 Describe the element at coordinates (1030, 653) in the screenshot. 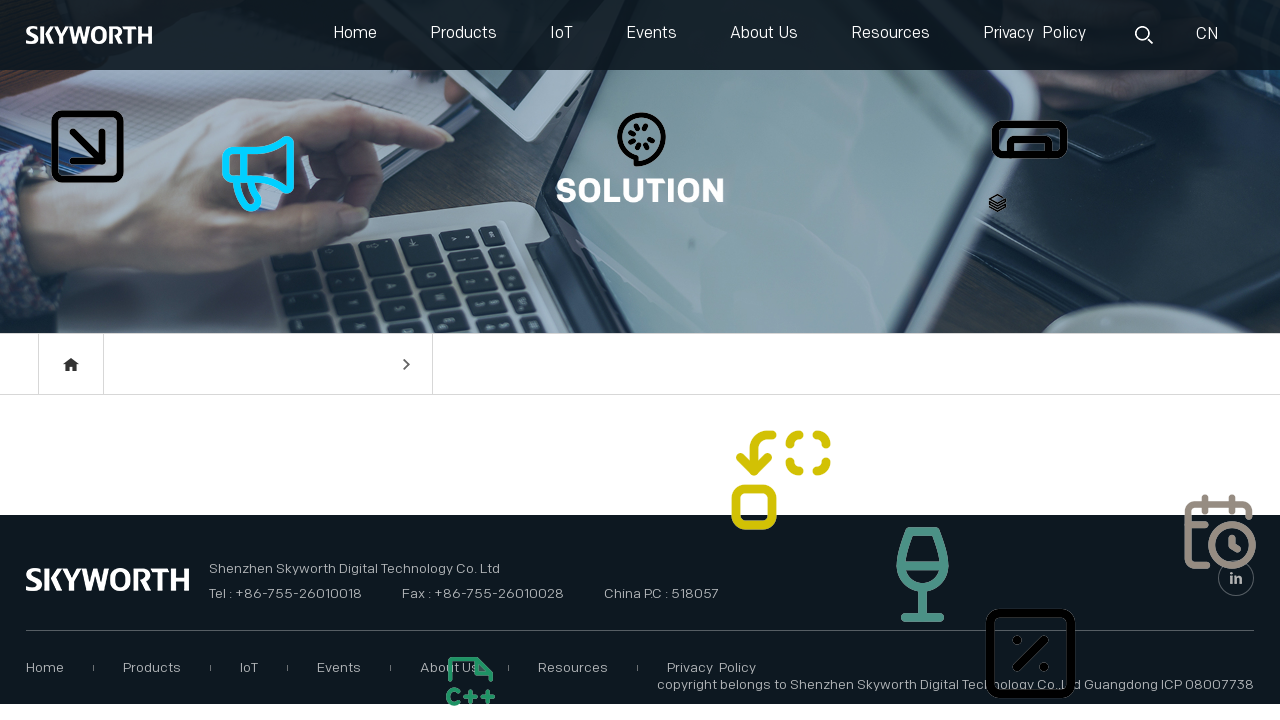

I see `view or apply a discount` at that location.